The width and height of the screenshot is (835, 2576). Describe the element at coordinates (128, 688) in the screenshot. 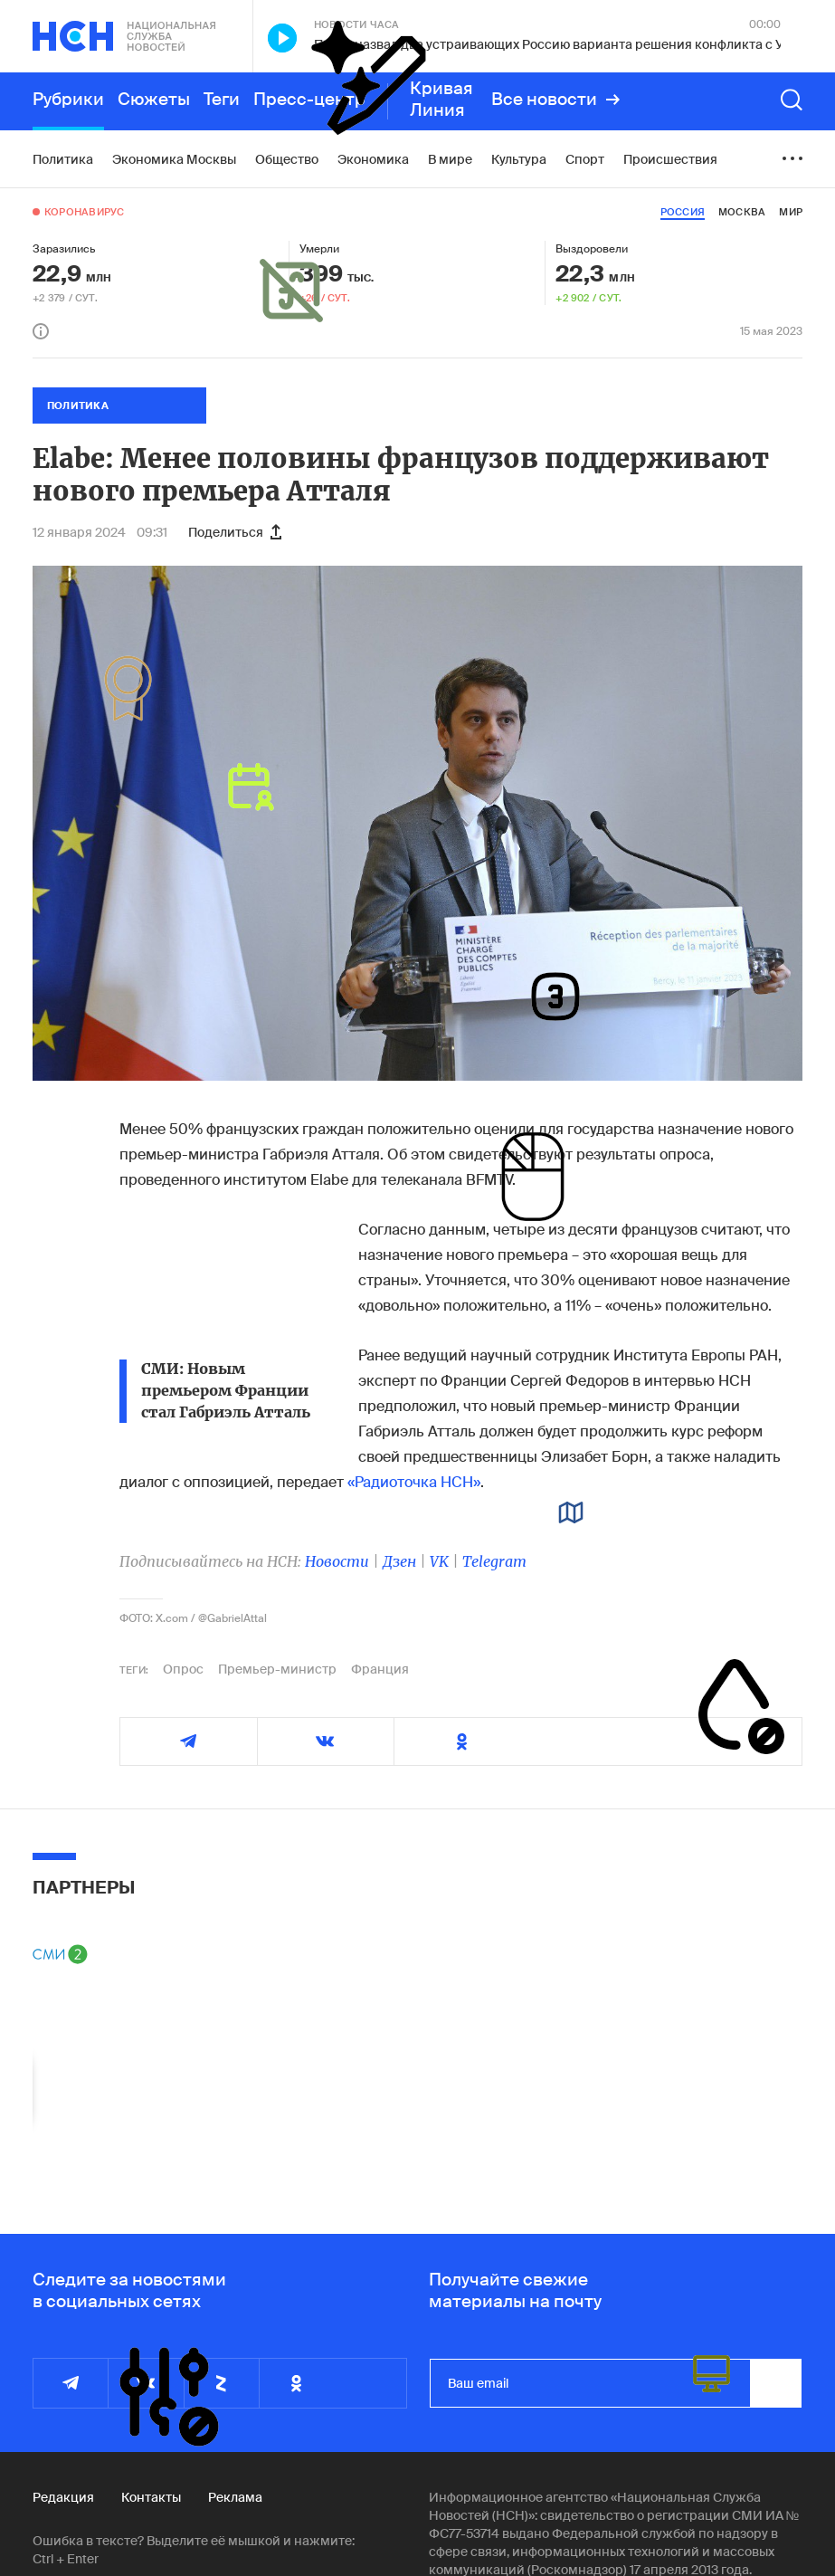

I see `view achievements or awards` at that location.